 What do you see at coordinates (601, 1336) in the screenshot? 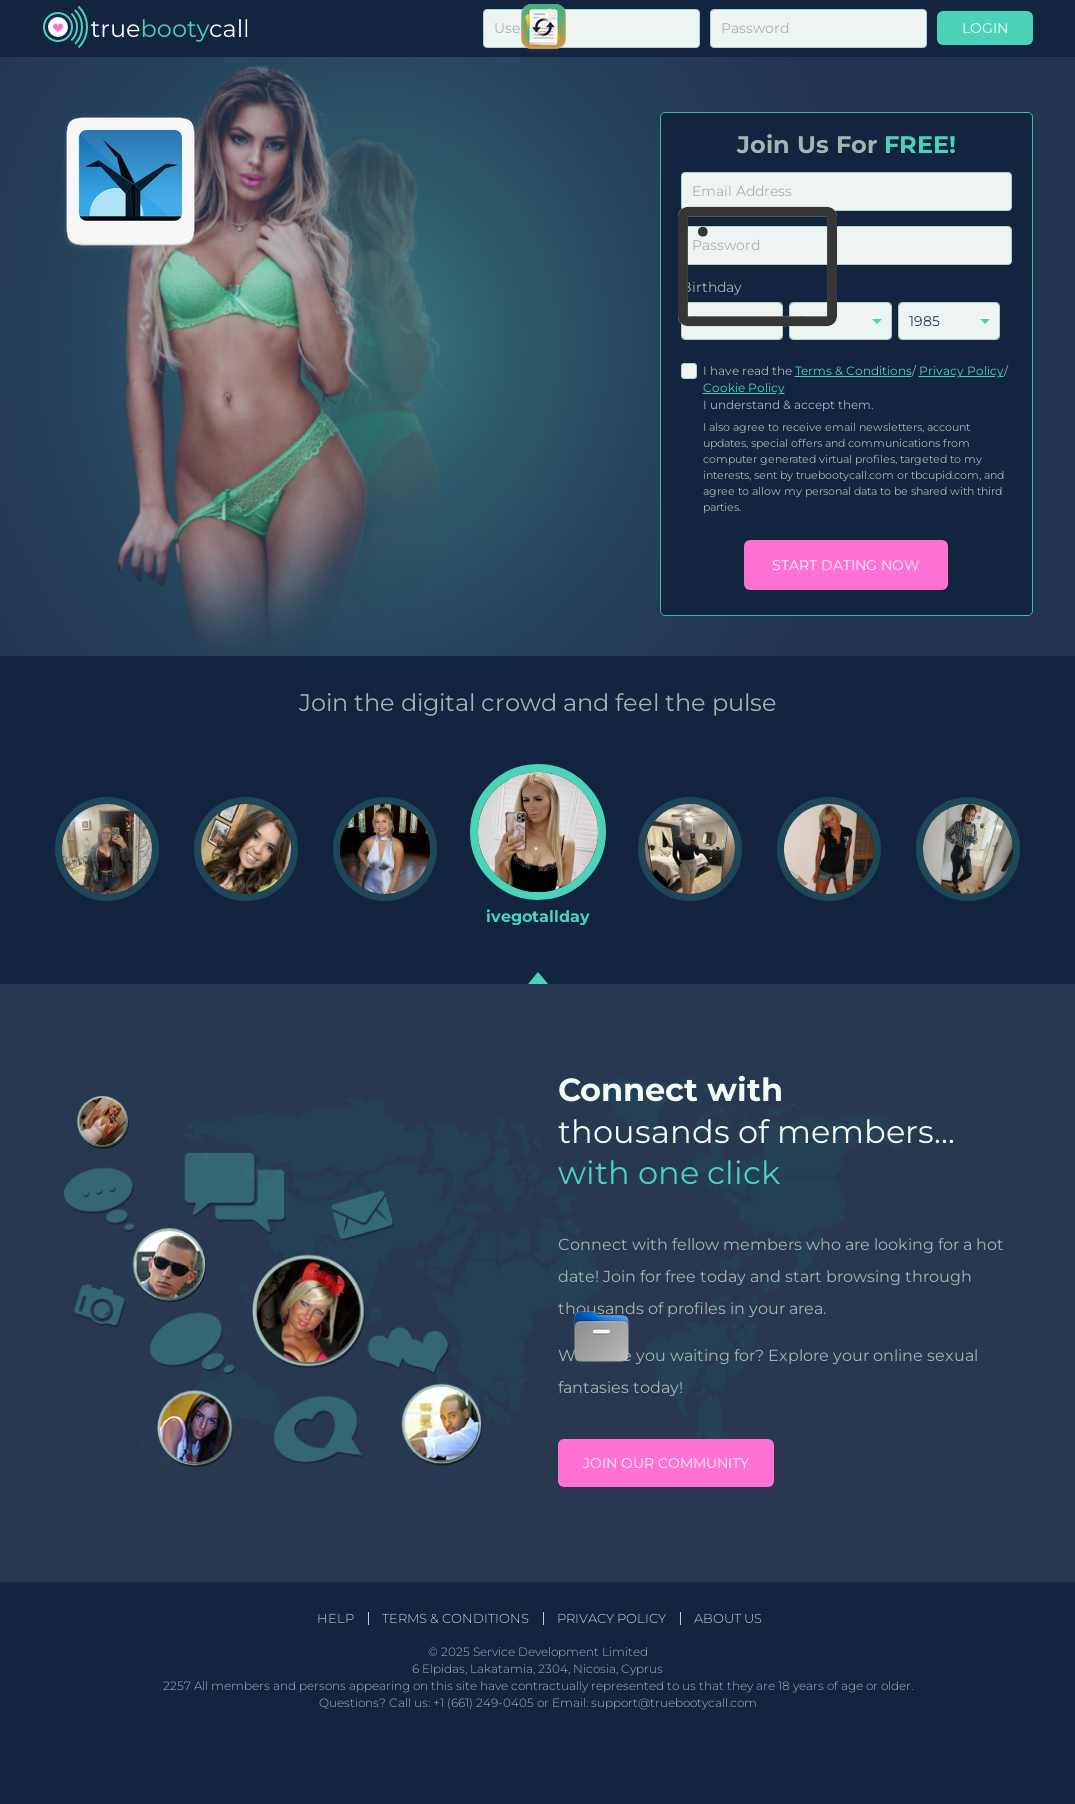
I see `open the file manager application` at bounding box center [601, 1336].